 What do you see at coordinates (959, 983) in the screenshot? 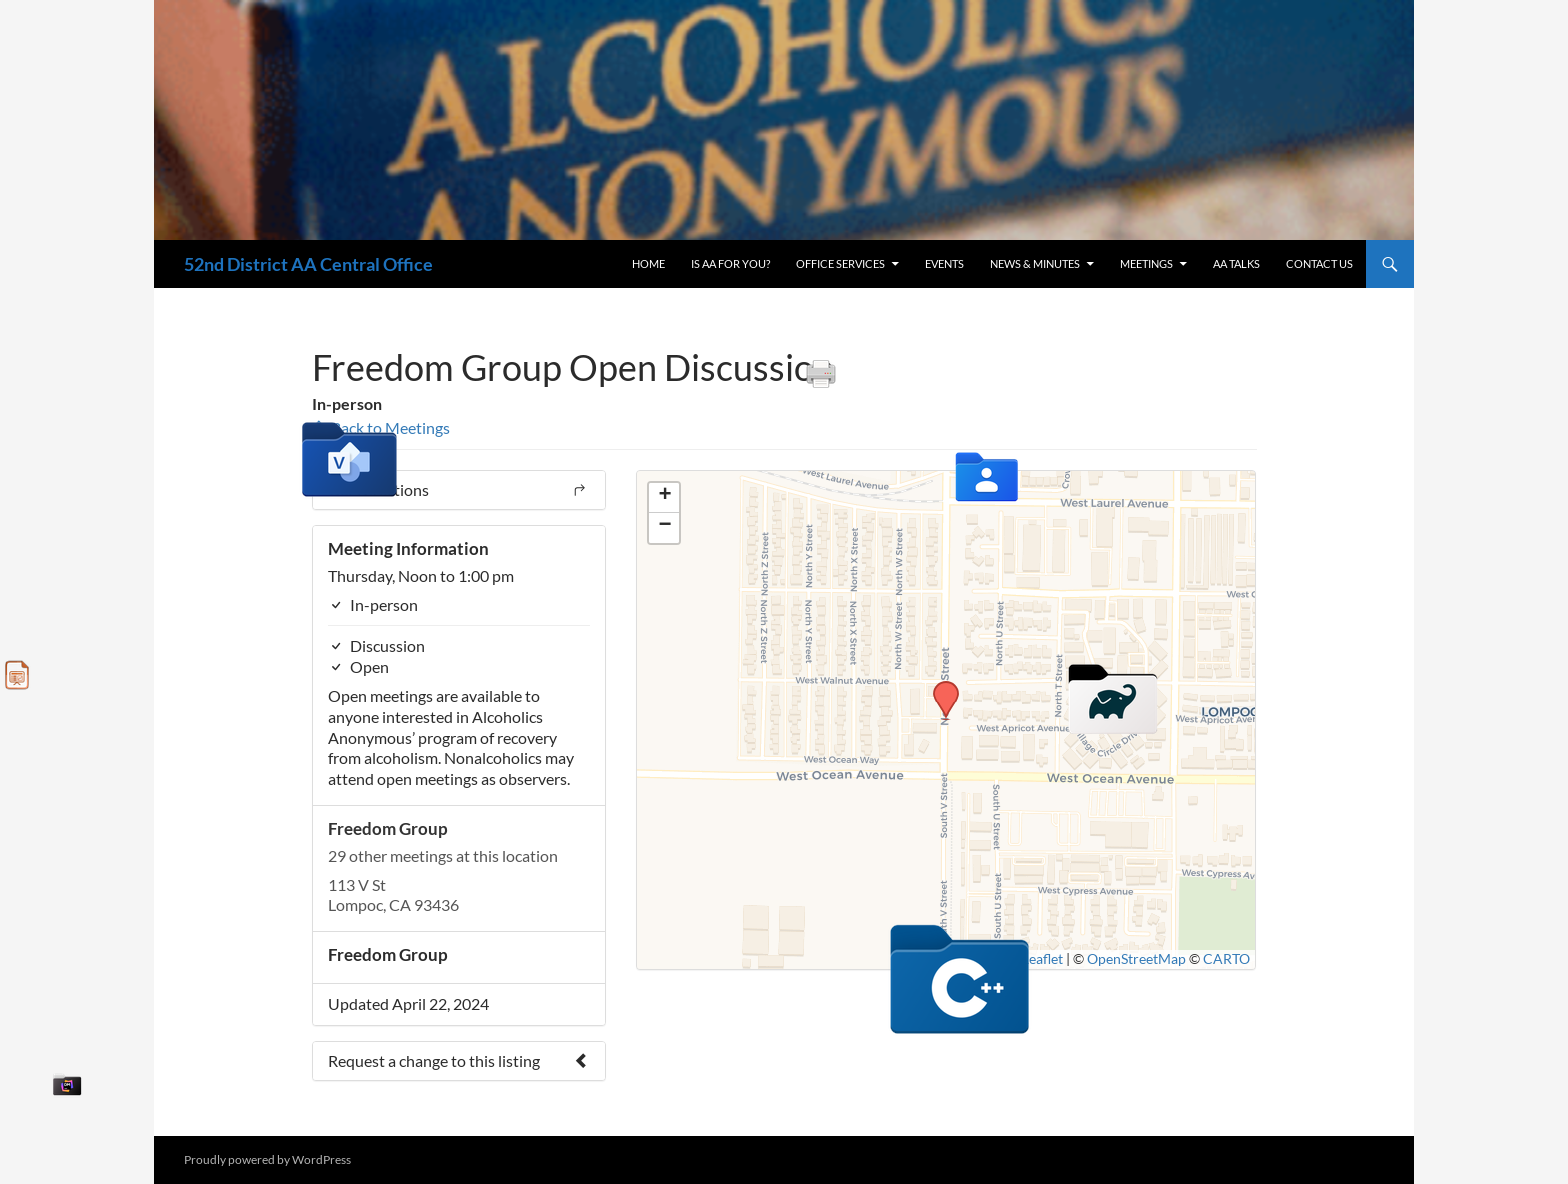
I see `open folder containing C++ project files` at bounding box center [959, 983].